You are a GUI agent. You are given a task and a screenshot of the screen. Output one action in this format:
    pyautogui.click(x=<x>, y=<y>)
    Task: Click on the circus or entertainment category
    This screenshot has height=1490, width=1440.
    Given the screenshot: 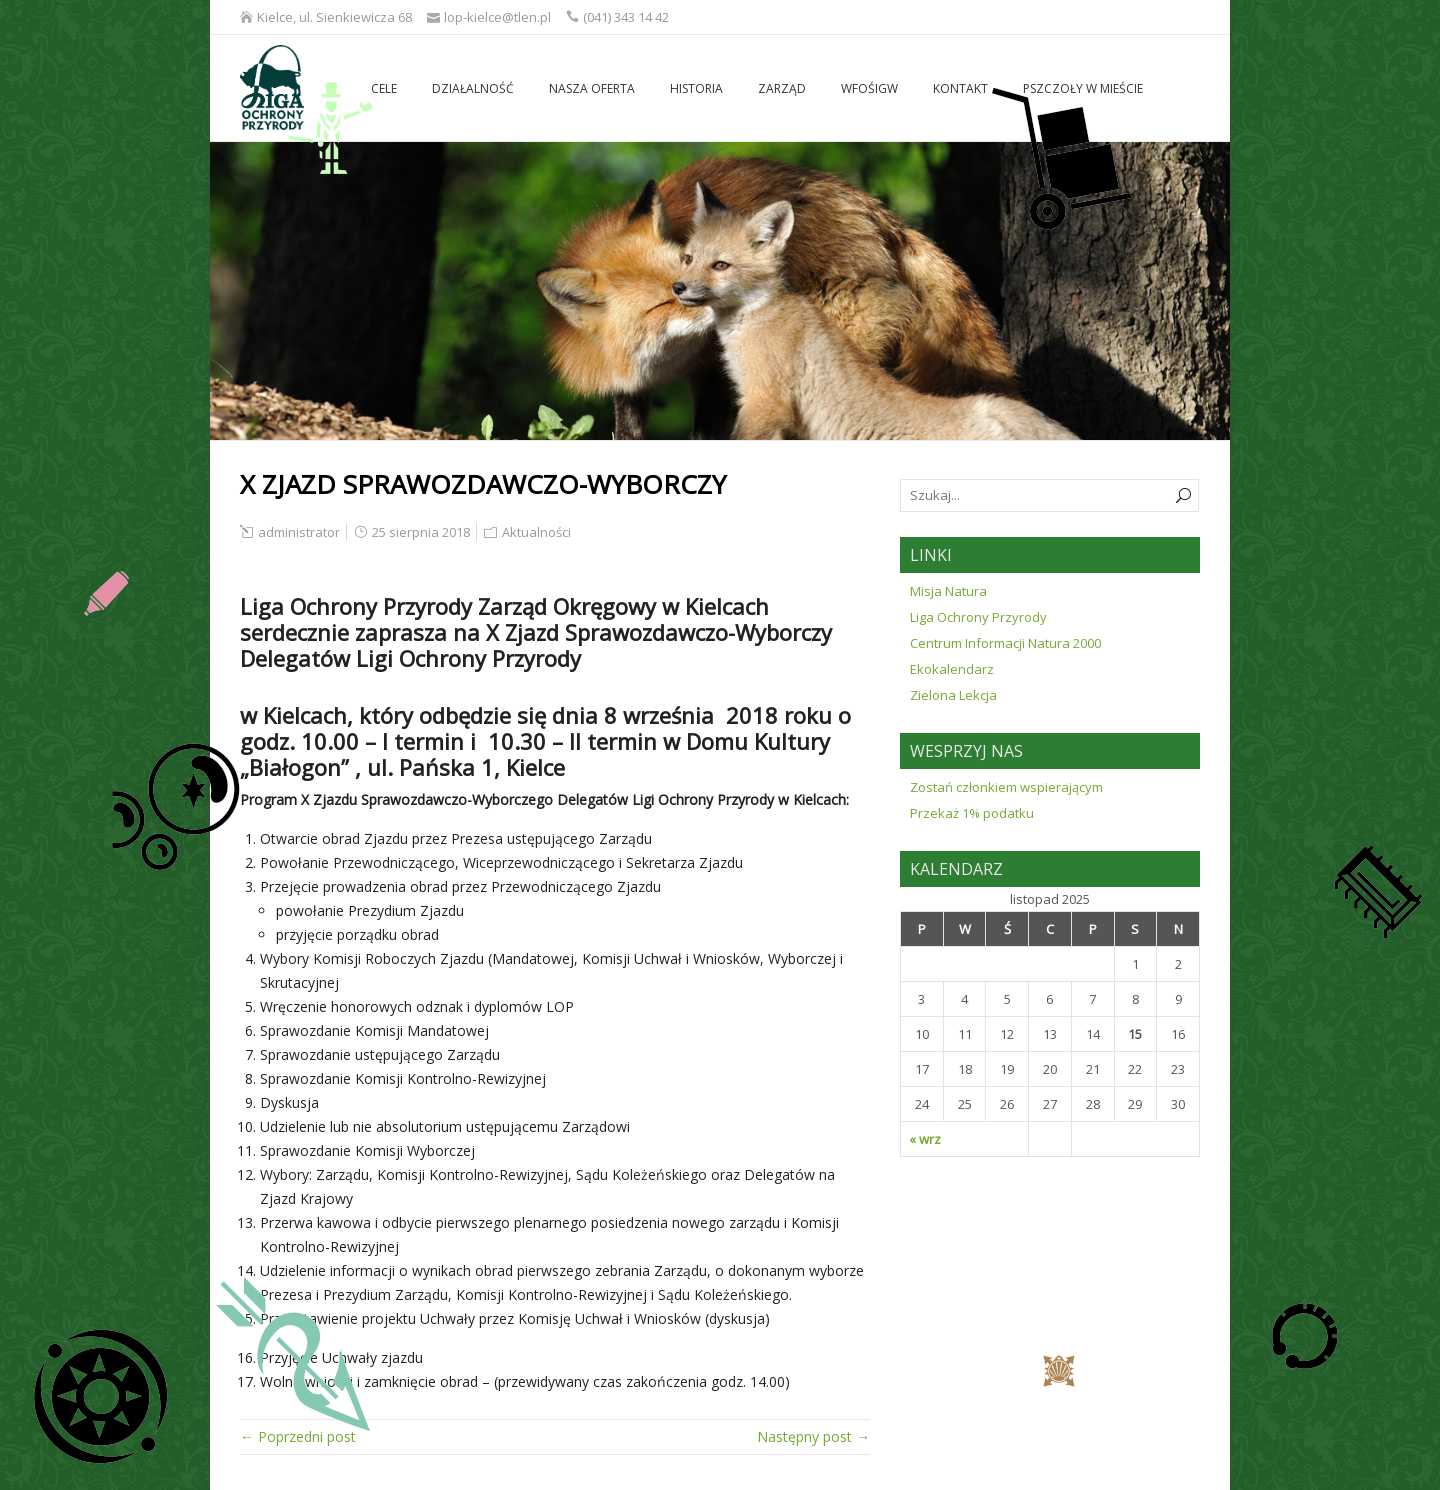 What is the action you would take?
    pyautogui.click(x=332, y=128)
    